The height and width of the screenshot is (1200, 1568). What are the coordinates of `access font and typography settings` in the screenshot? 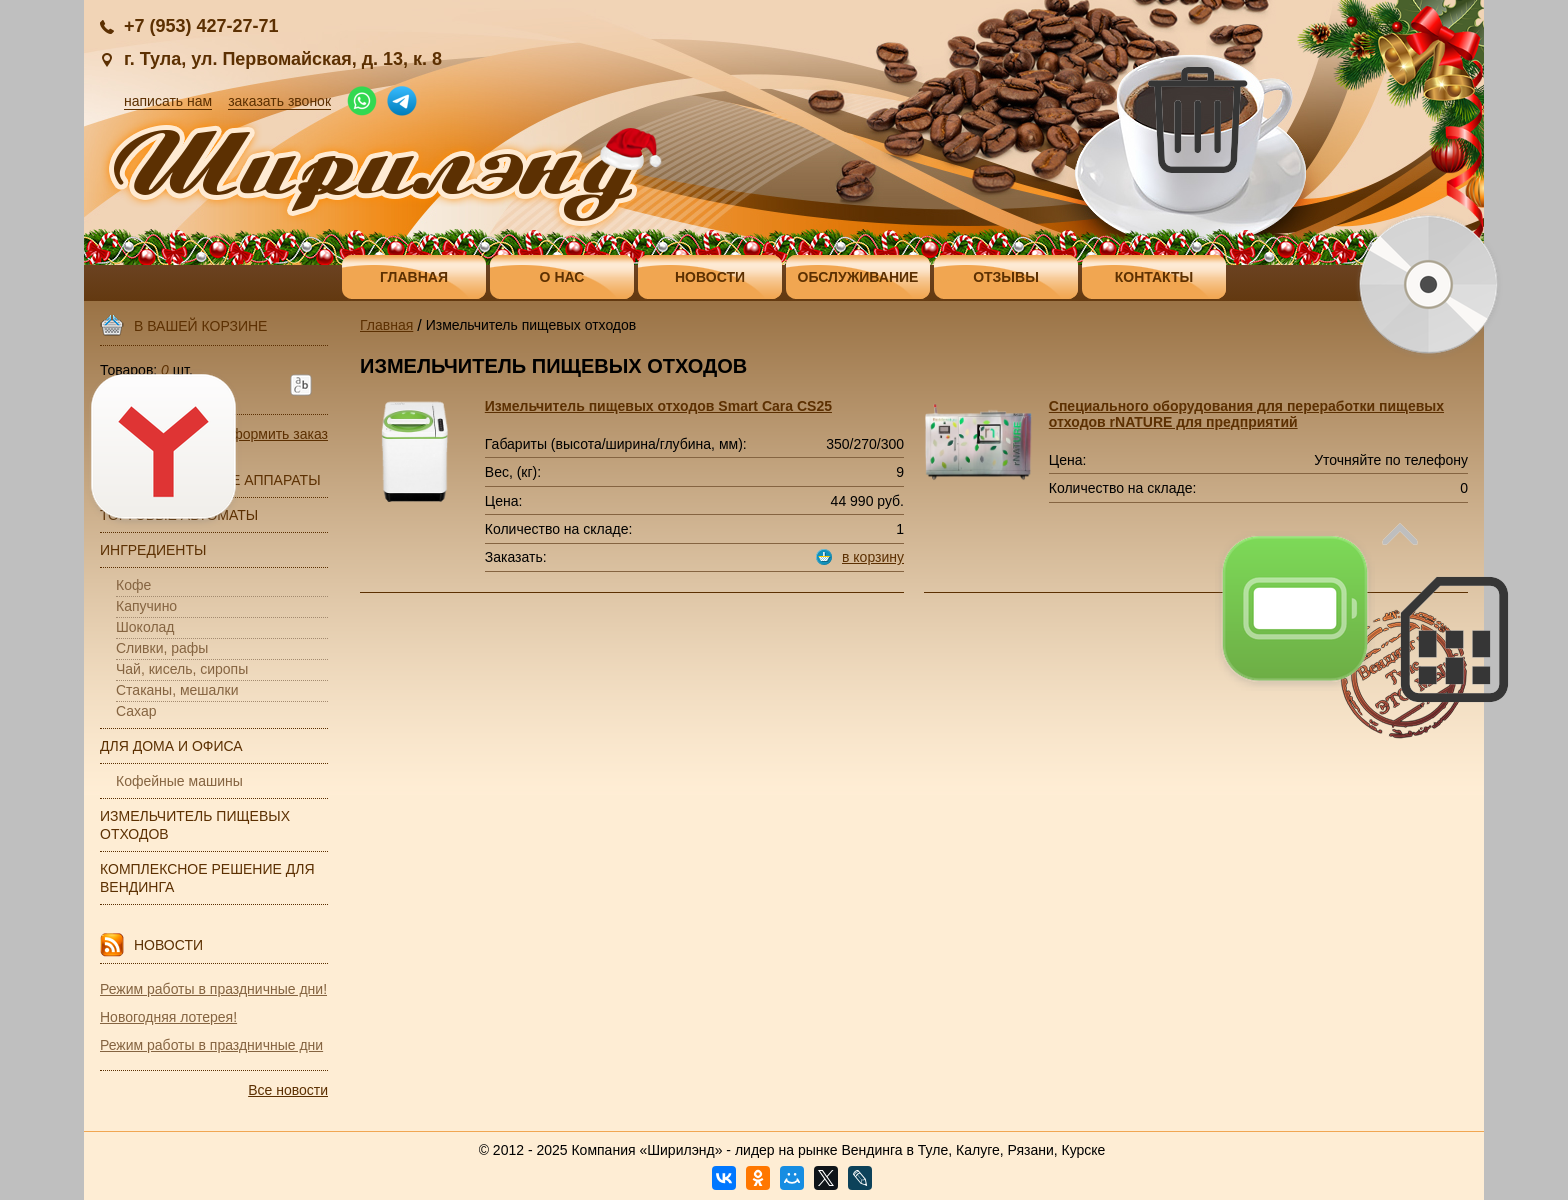 It's located at (301, 385).